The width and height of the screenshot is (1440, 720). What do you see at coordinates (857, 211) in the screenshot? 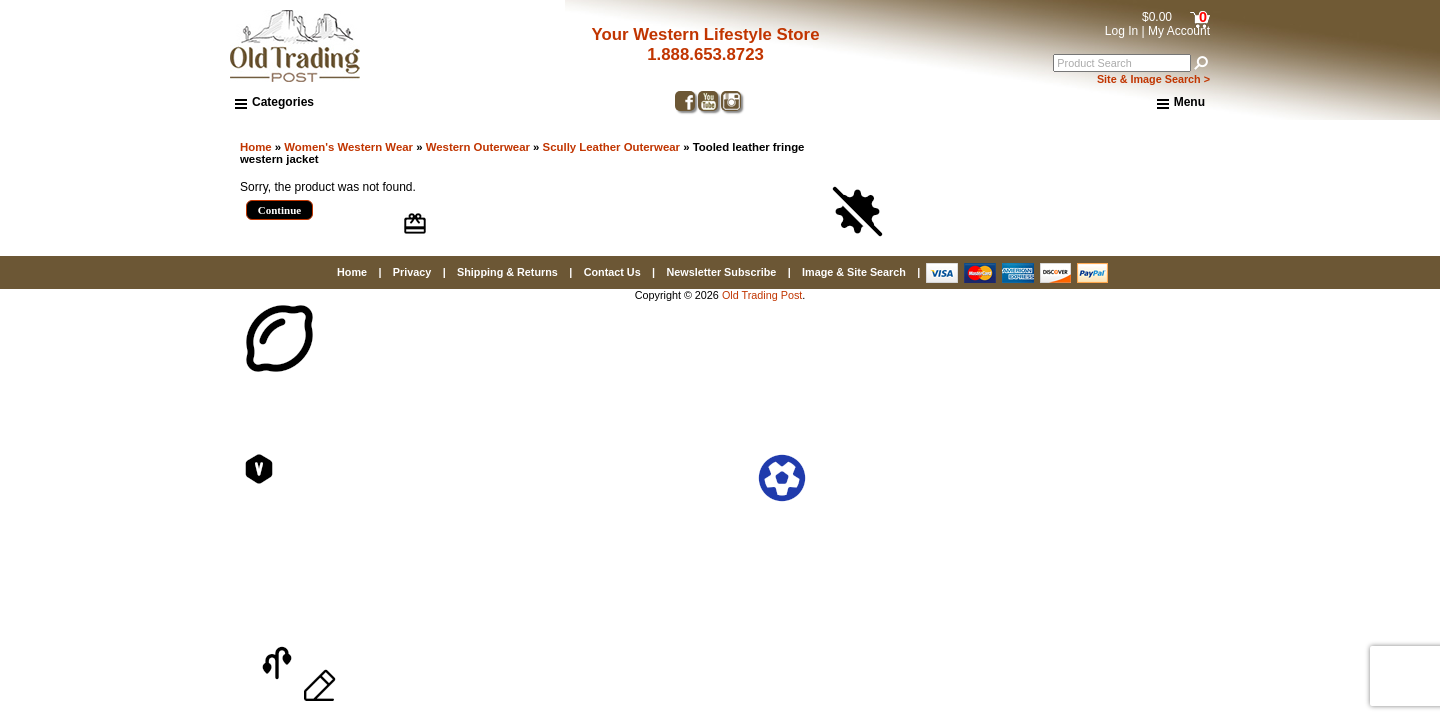
I see `indicates virus-free or no threats detected` at bounding box center [857, 211].